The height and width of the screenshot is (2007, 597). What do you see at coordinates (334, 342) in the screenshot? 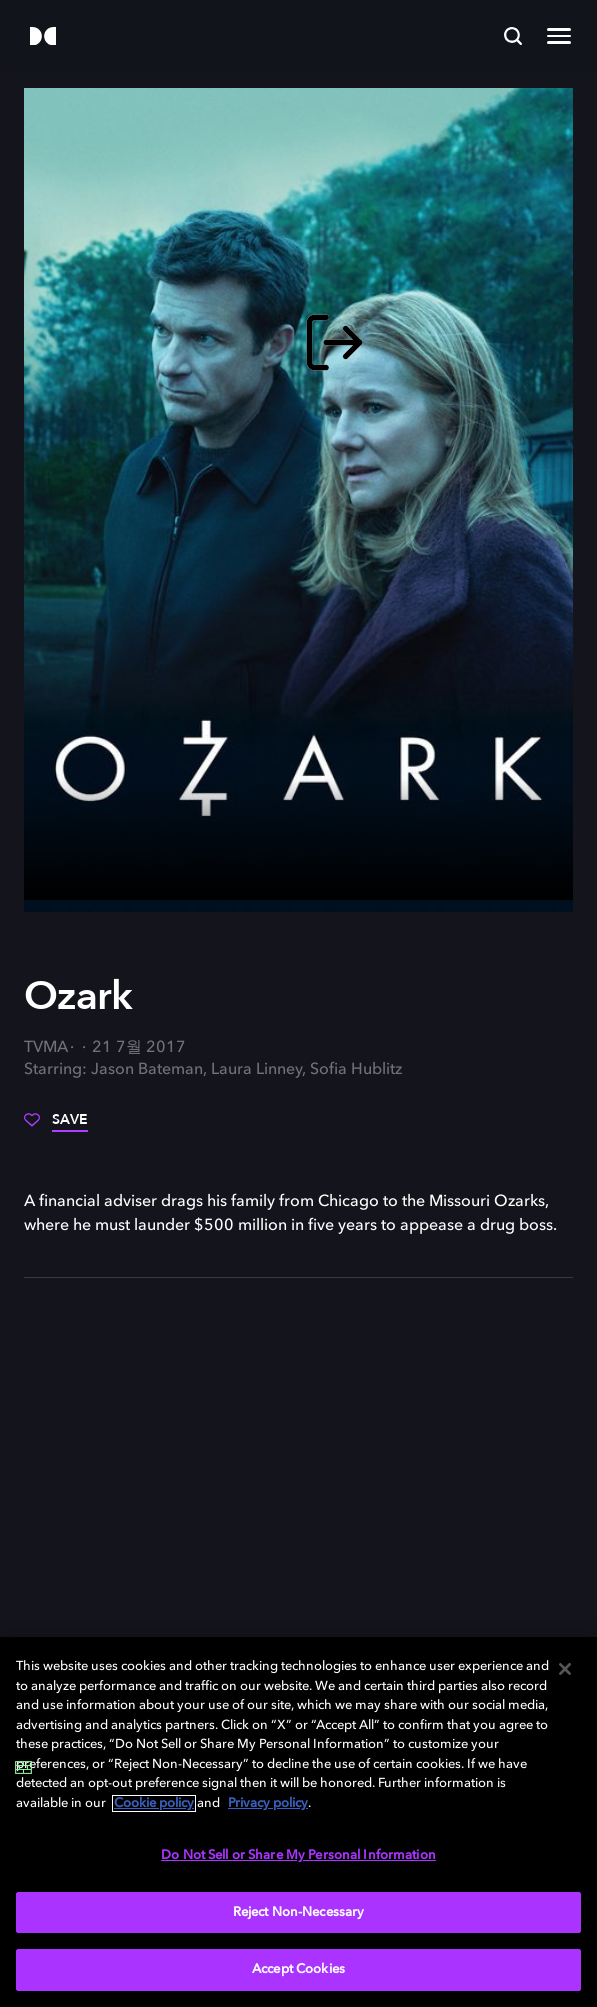
I see `log out of your account` at bounding box center [334, 342].